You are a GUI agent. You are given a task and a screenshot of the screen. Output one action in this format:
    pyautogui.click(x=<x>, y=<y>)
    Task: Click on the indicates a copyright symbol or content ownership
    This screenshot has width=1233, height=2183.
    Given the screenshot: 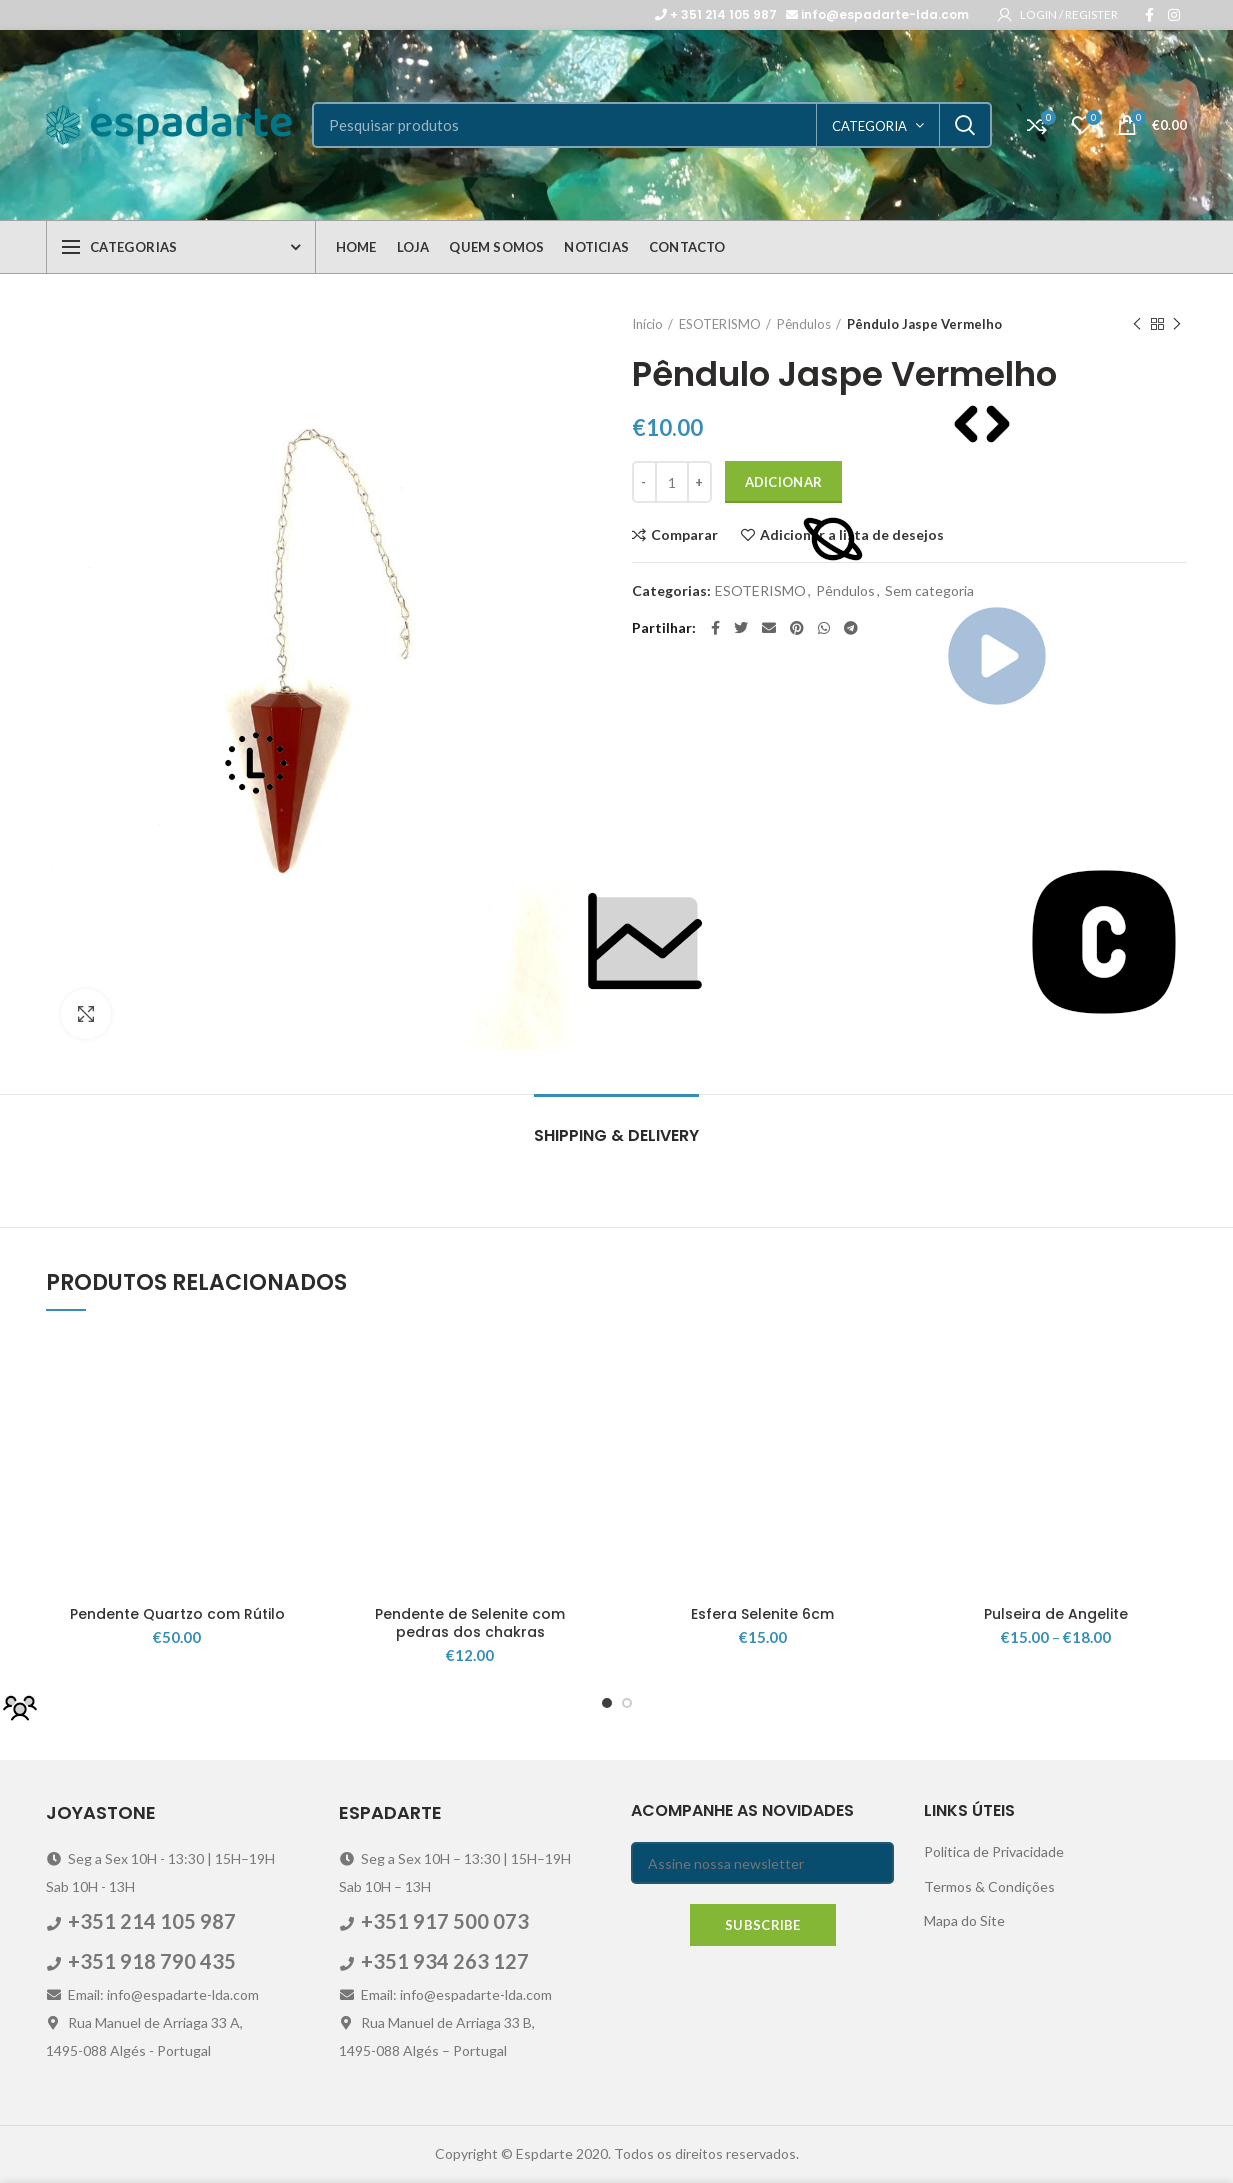 What is the action you would take?
    pyautogui.click(x=1104, y=942)
    